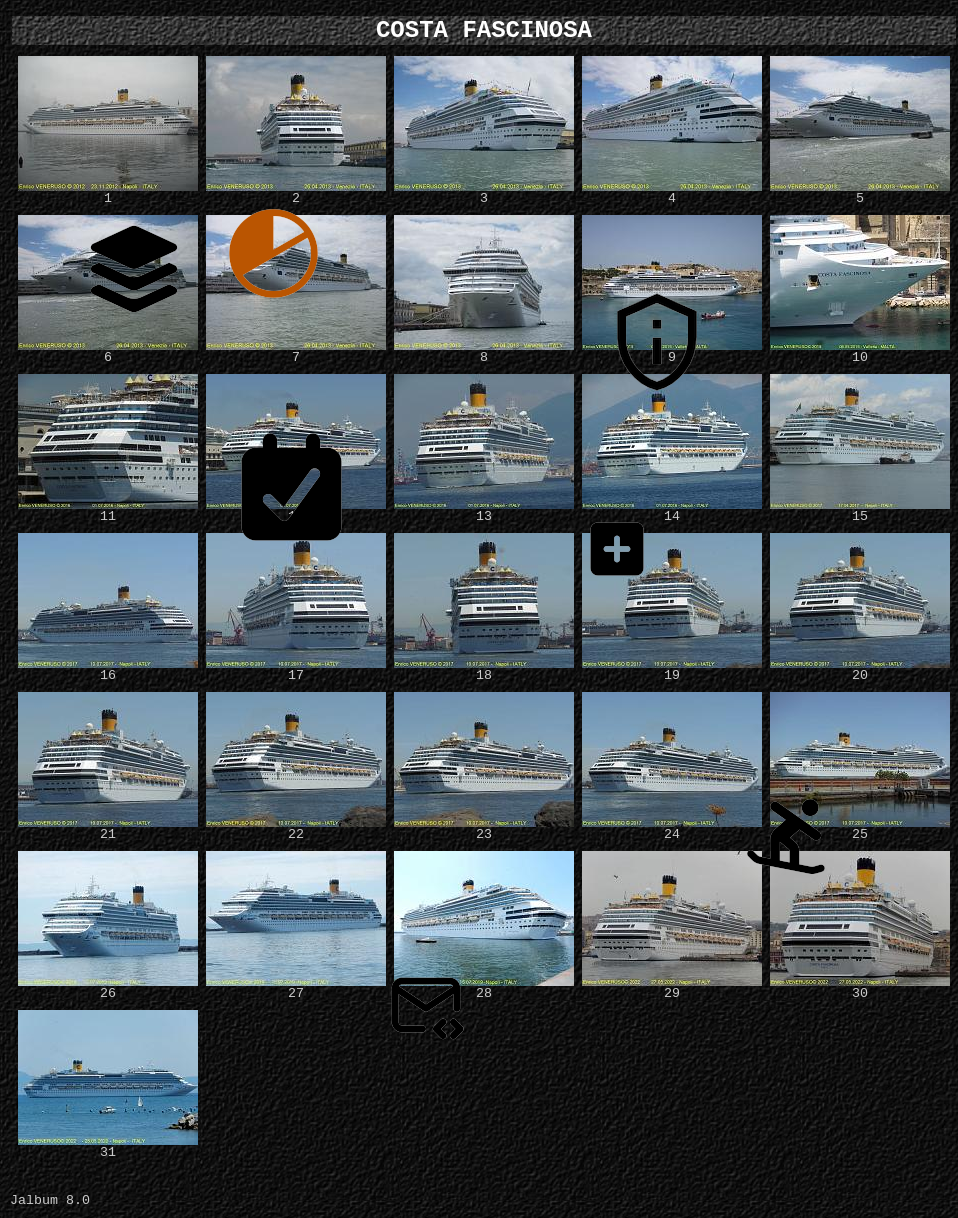 This screenshot has height=1218, width=958. I want to click on access email developer settings, so click(426, 1005).